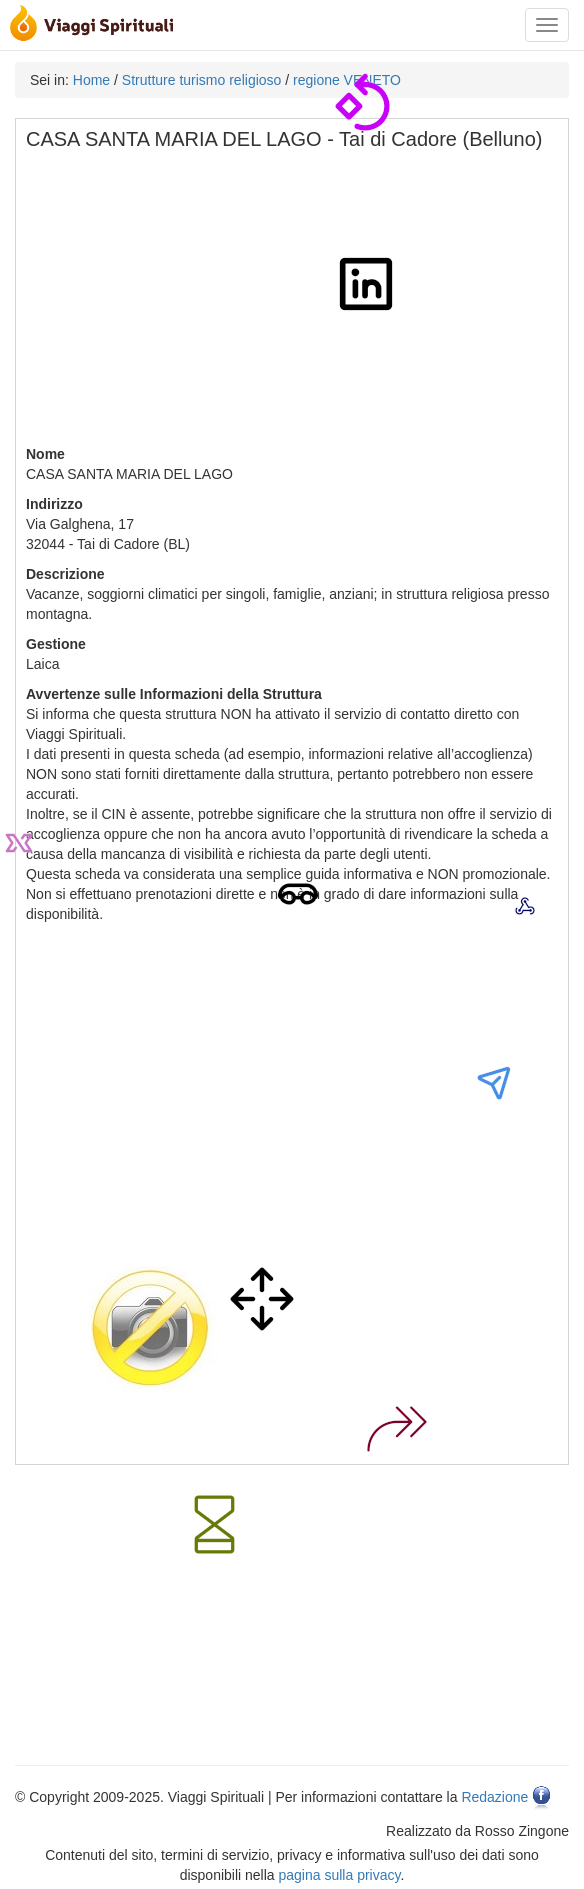 This screenshot has height=1889, width=584. Describe the element at coordinates (19, 843) in the screenshot. I see `xdeep brand logo` at that location.